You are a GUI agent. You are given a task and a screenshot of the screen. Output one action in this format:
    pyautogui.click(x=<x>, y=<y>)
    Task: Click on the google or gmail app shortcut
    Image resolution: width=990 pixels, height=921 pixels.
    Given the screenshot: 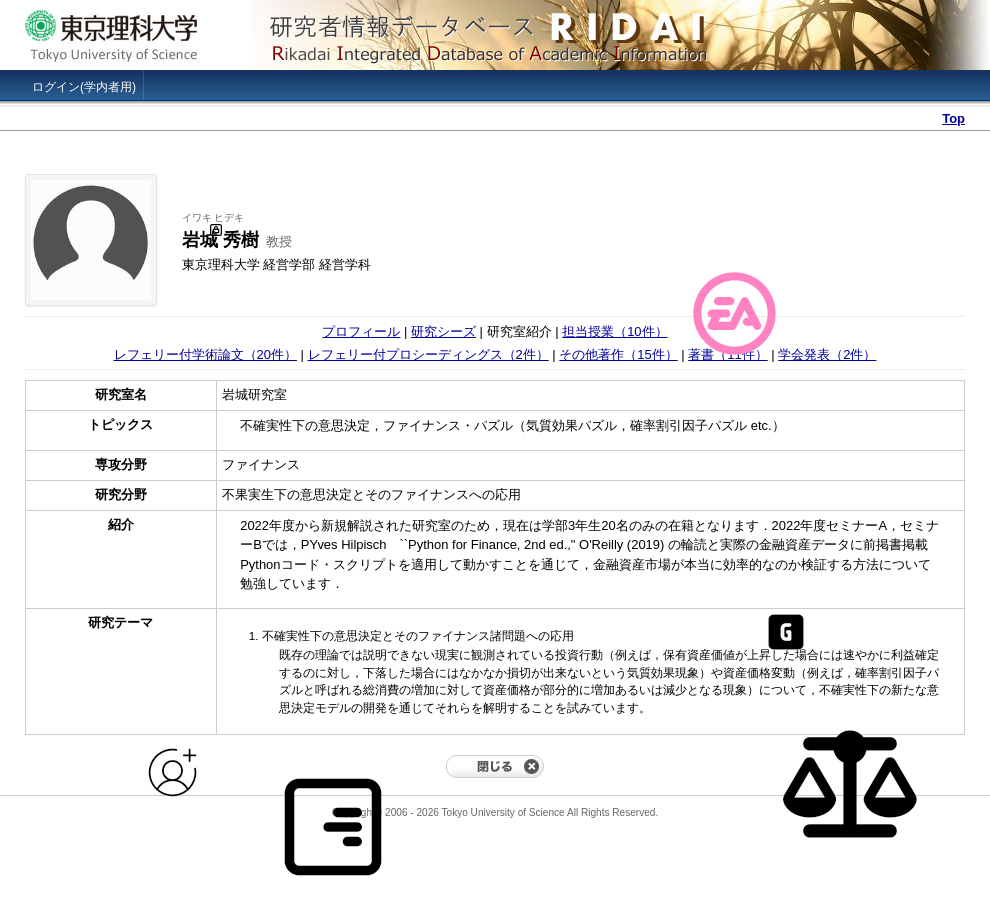 What is the action you would take?
    pyautogui.click(x=786, y=632)
    